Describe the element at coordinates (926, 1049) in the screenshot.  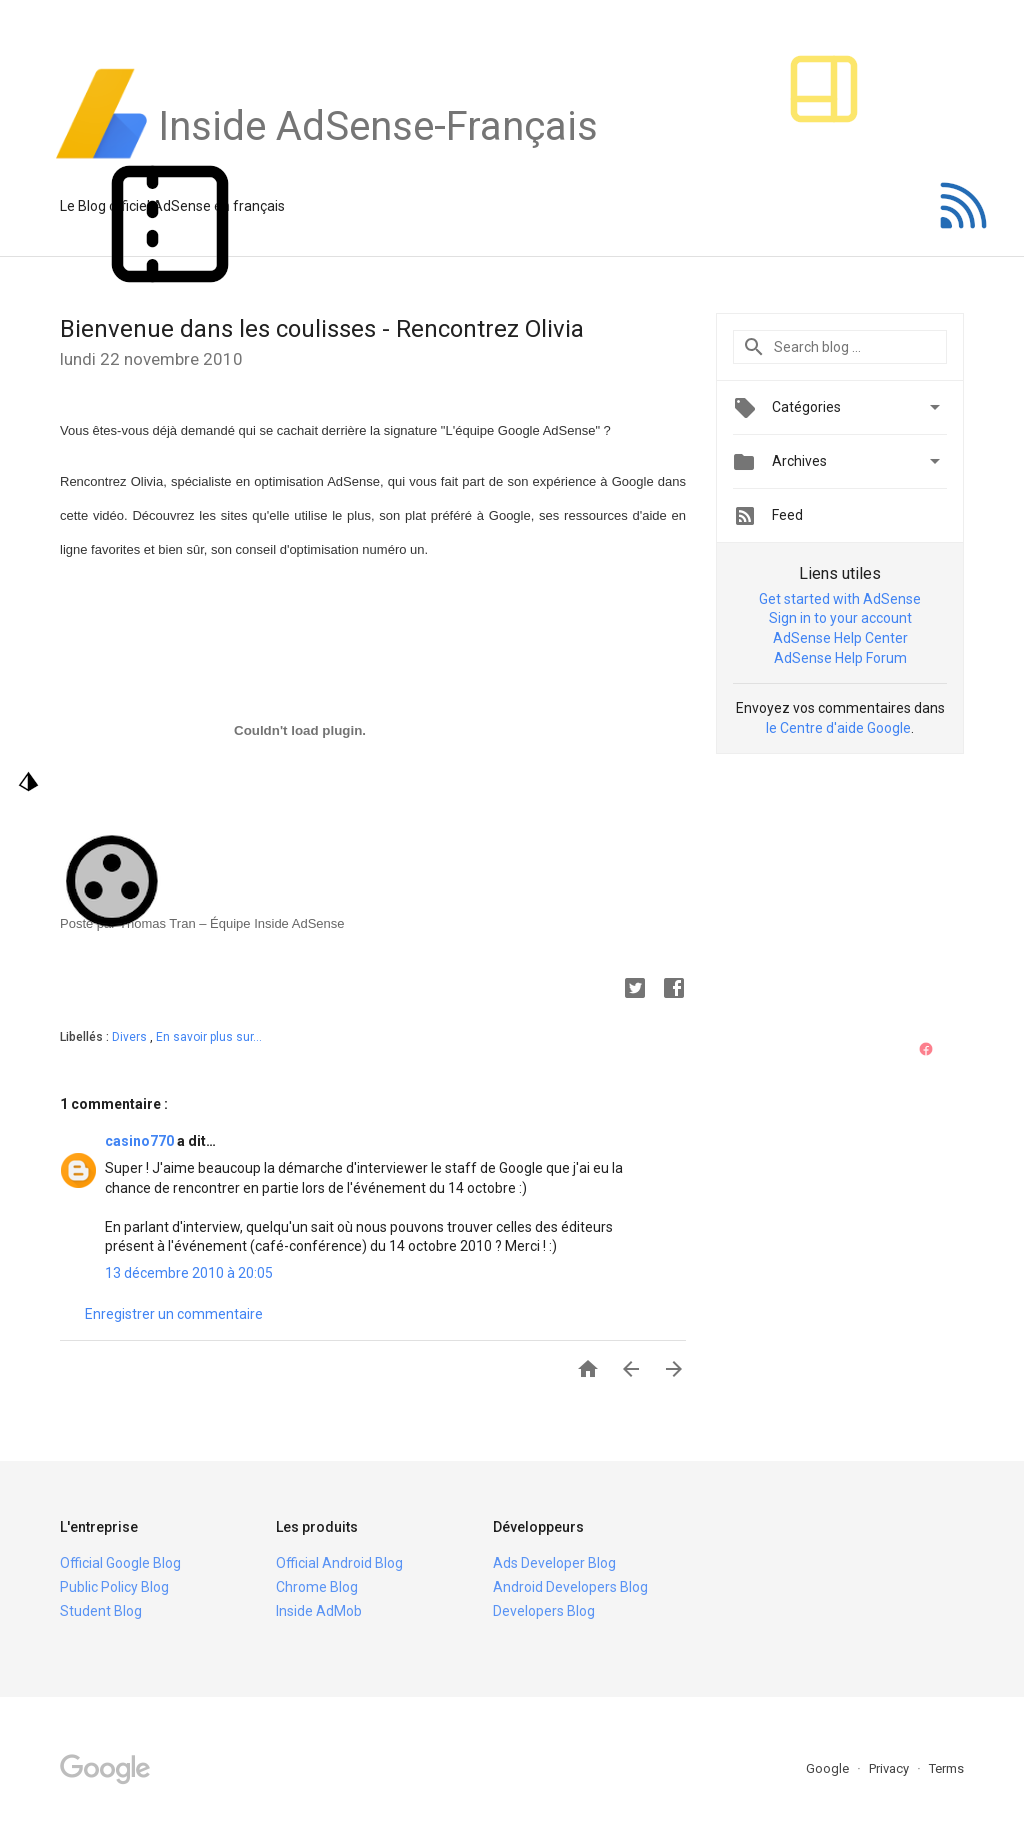
I see `open Facebook app` at that location.